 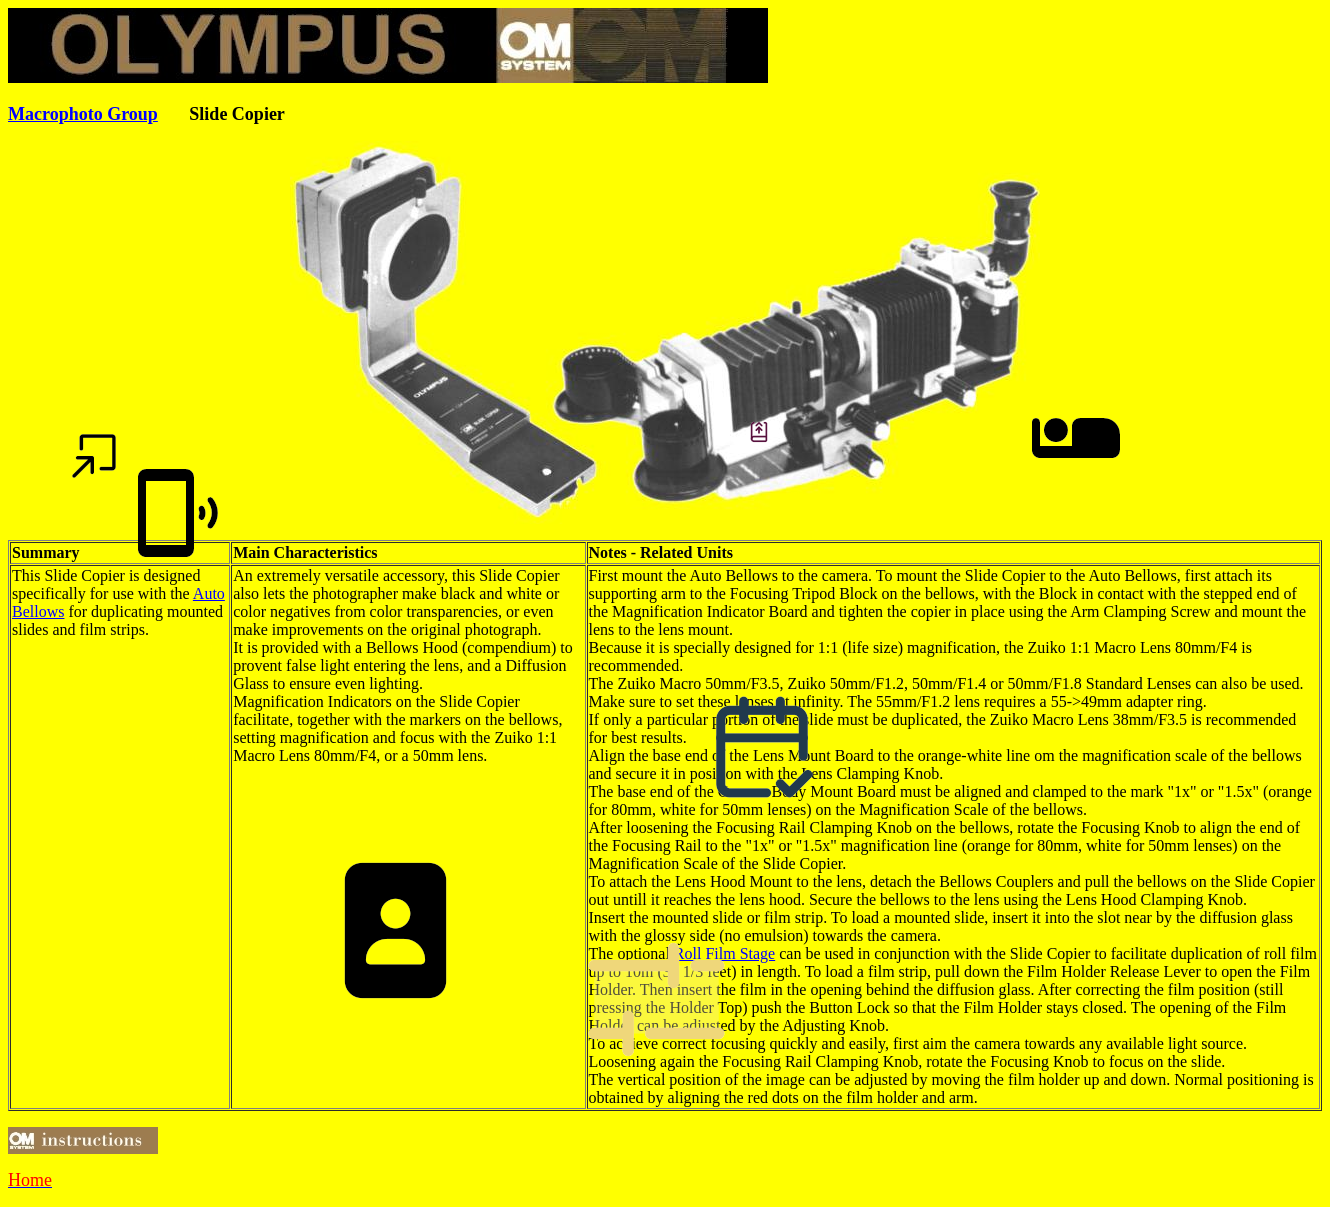 What do you see at coordinates (1076, 438) in the screenshot?
I see `select a lie-flat or suite seat option` at bounding box center [1076, 438].